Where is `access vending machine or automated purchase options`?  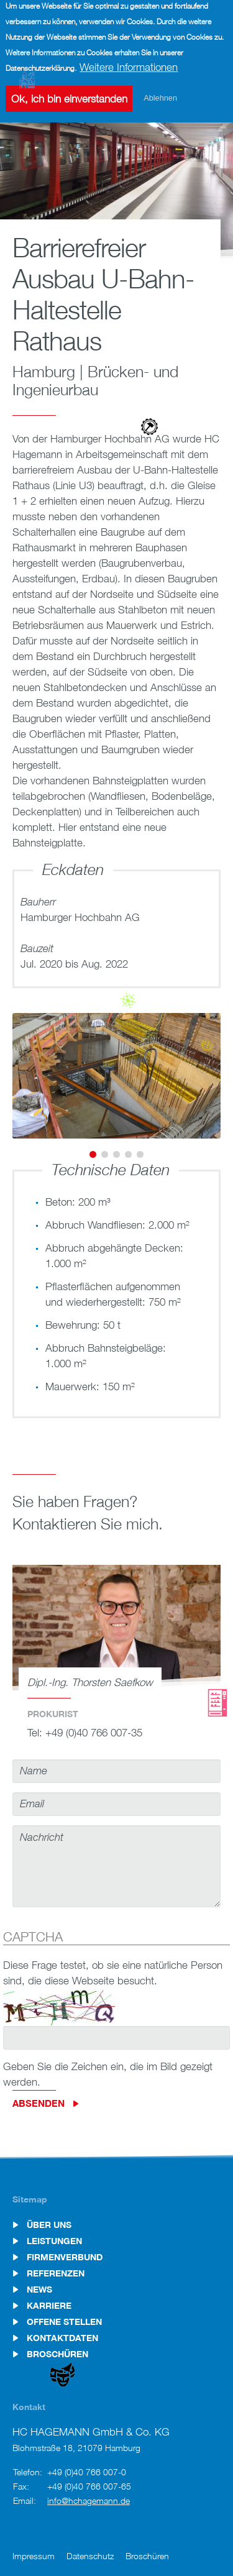 access vending machine or automated purchase options is located at coordinates (217, 1703).